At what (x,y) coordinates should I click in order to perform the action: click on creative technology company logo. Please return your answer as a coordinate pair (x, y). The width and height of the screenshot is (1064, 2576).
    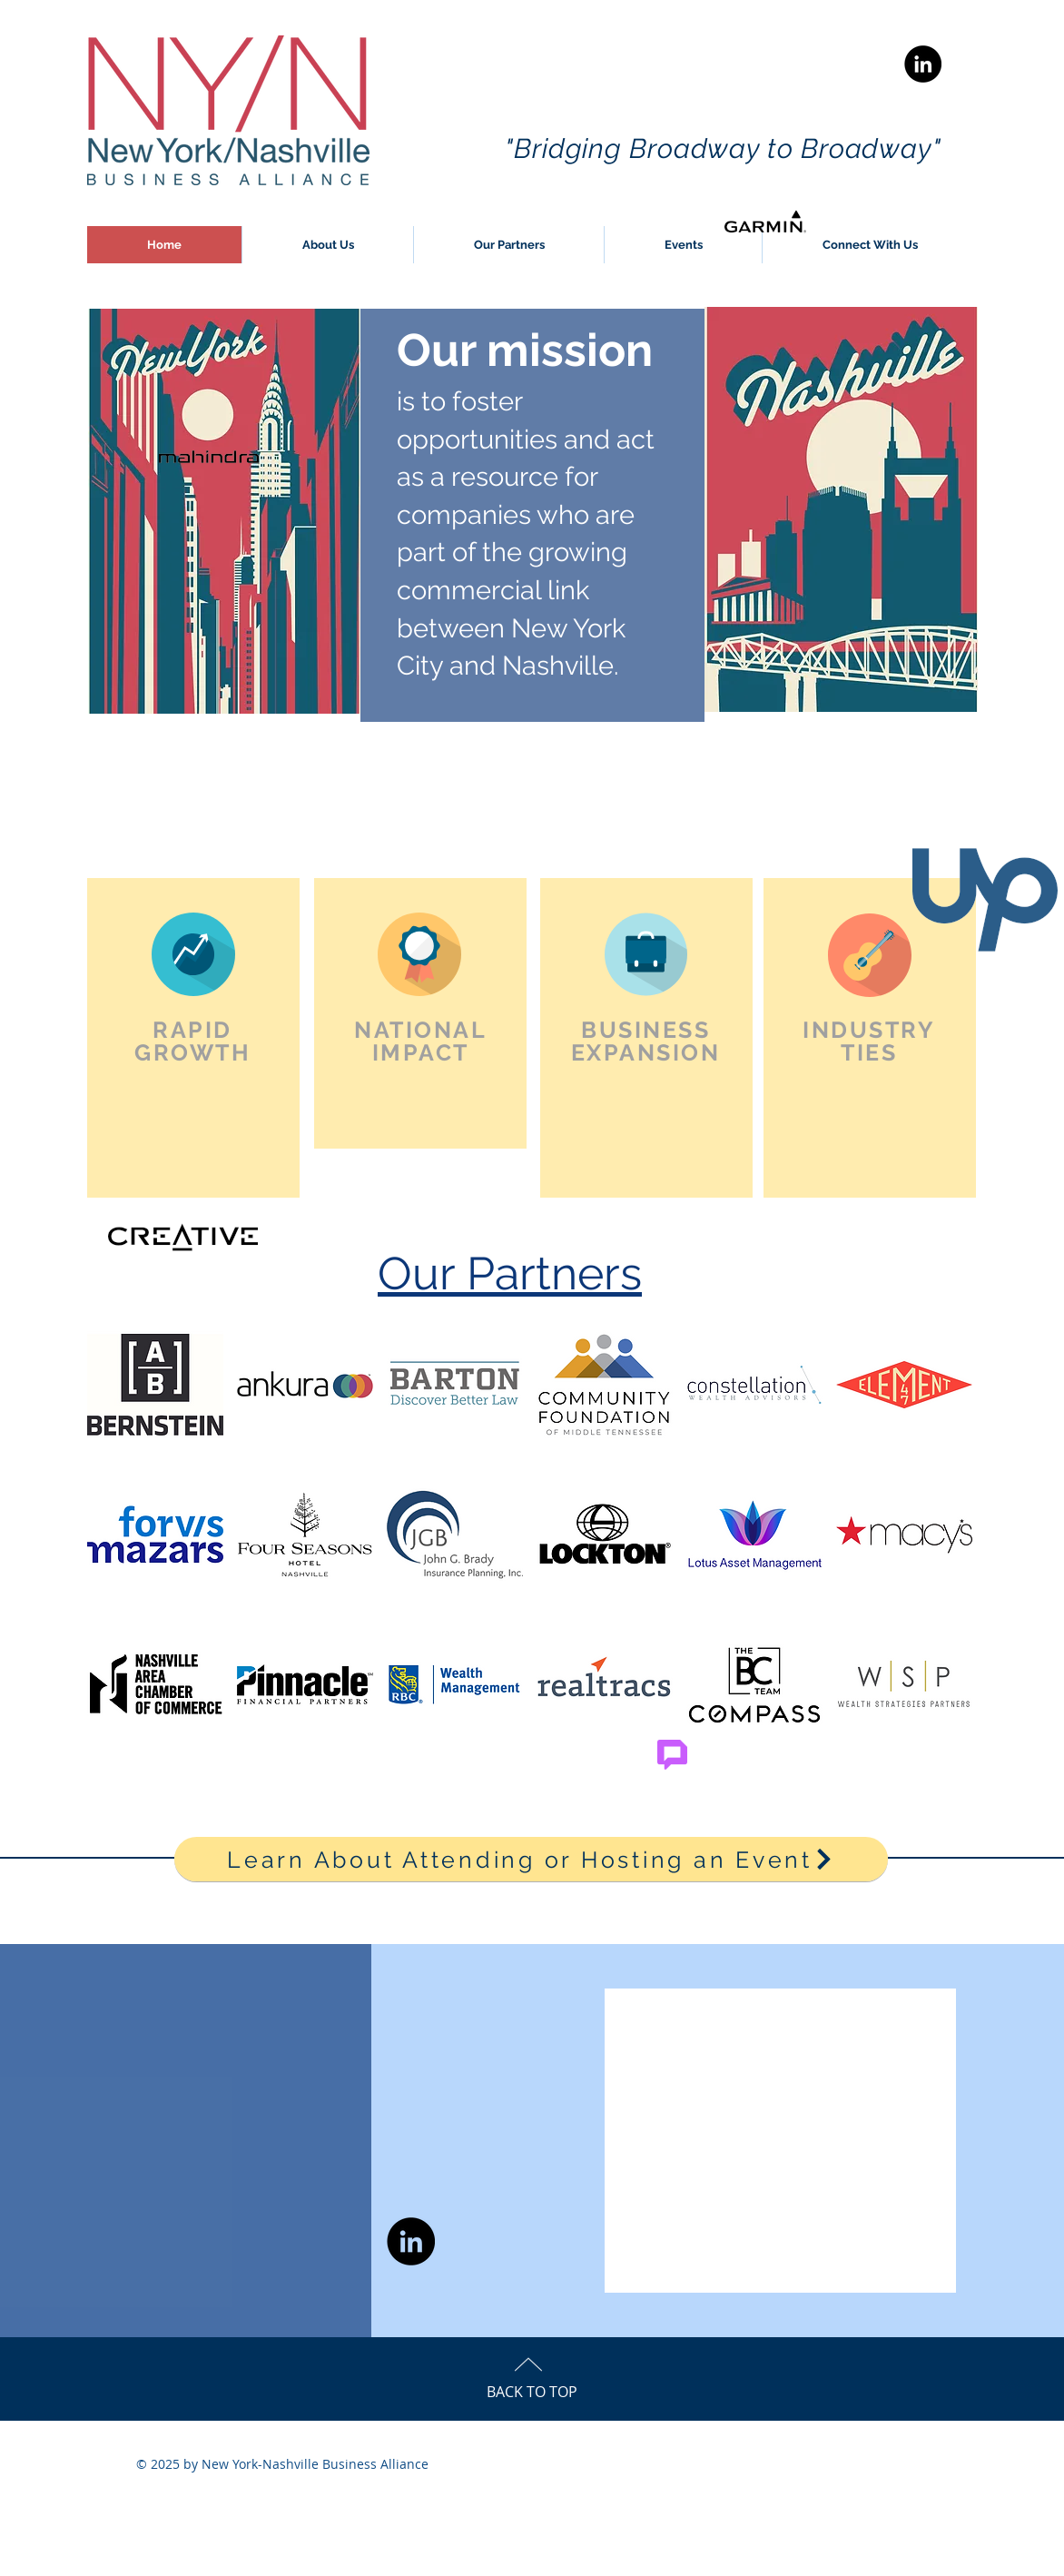
    Looking at the image, I should click on (182, 1237).